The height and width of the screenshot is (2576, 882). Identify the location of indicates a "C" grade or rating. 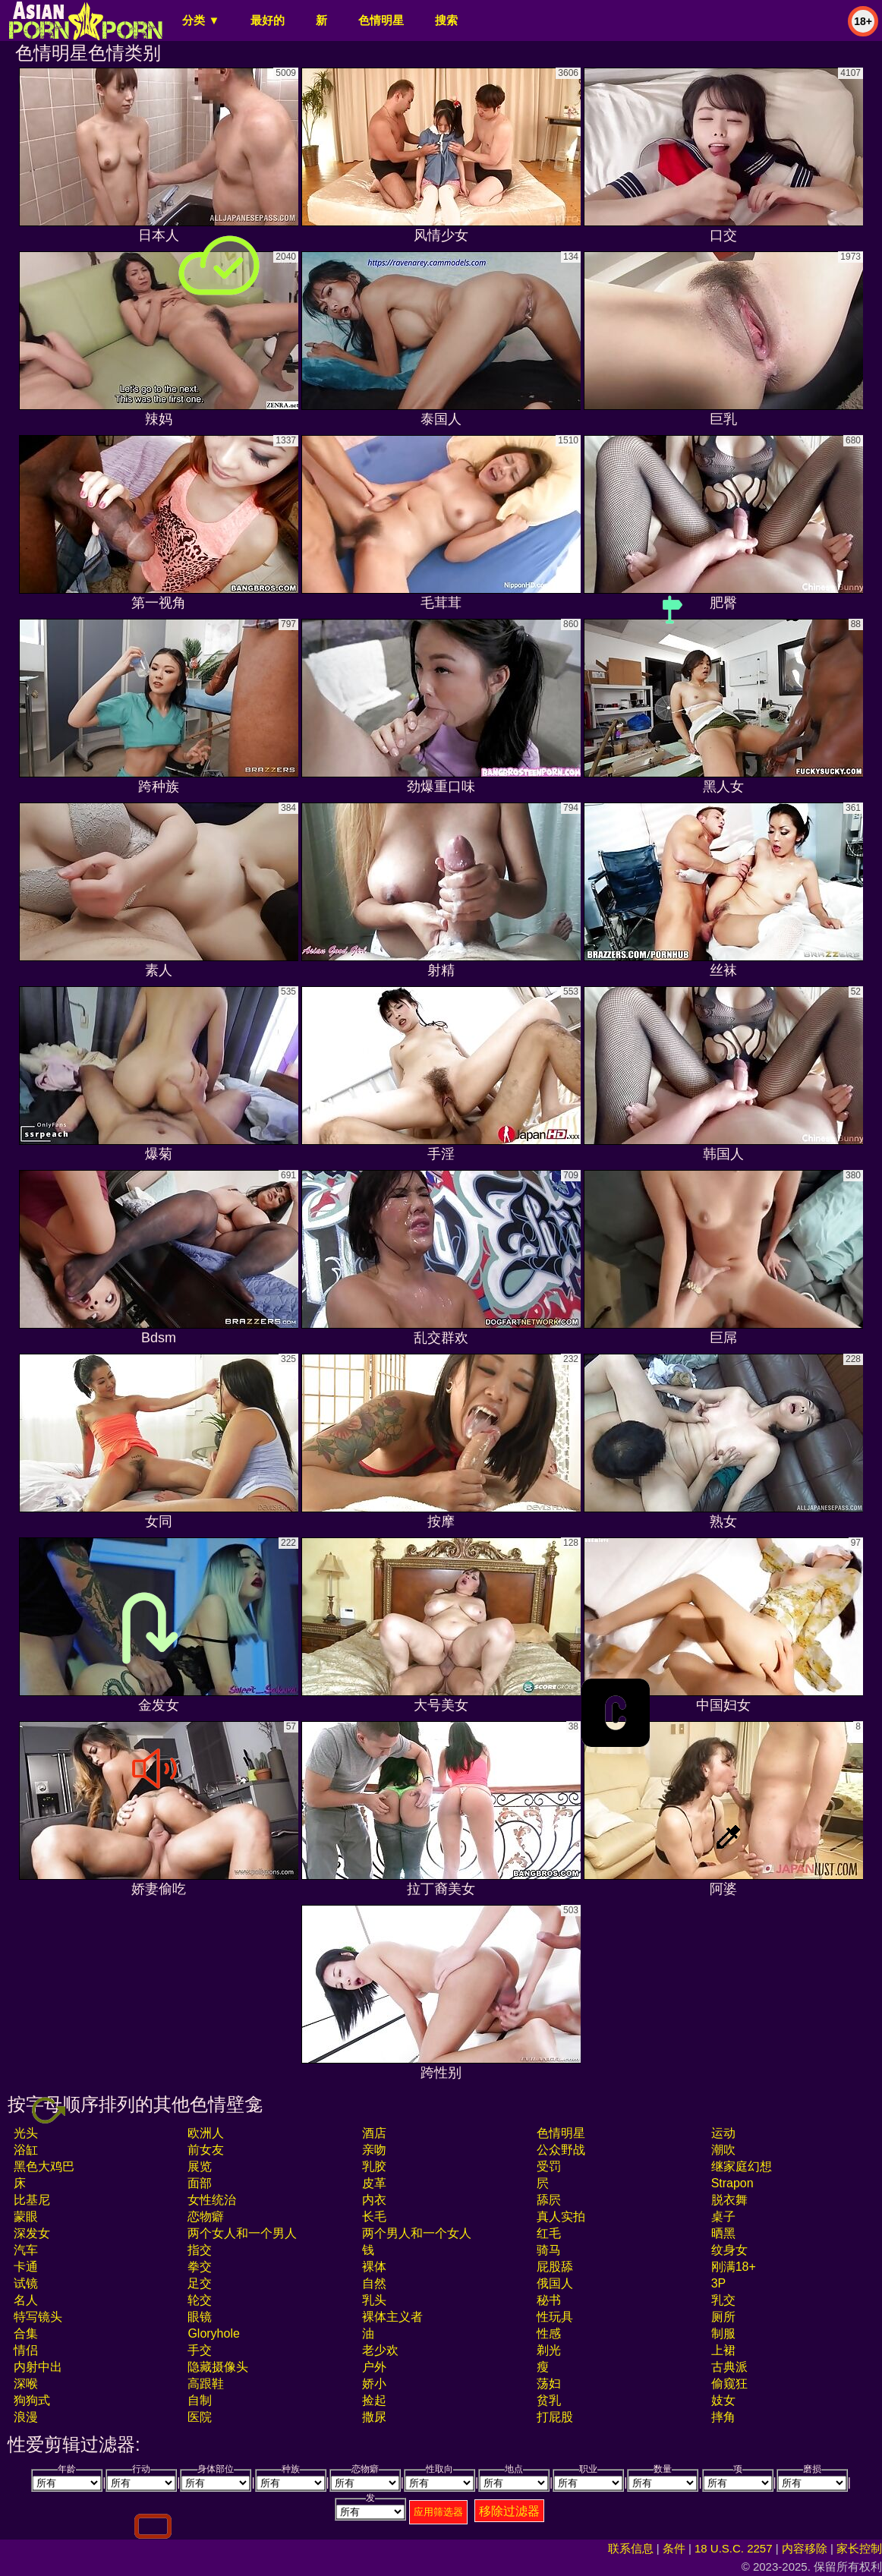
(616, 1713).